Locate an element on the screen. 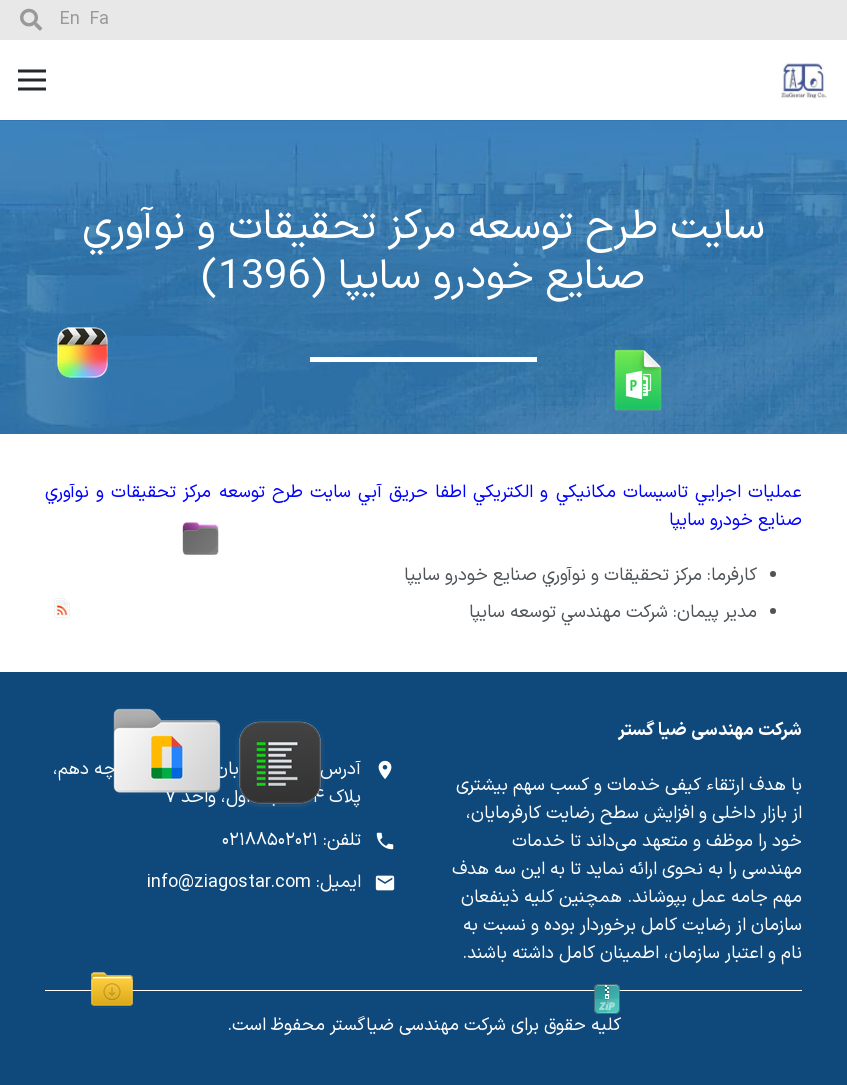 This screenshot has height=1085, width=847. access your downloads folder is located at coordinates (112, 989).